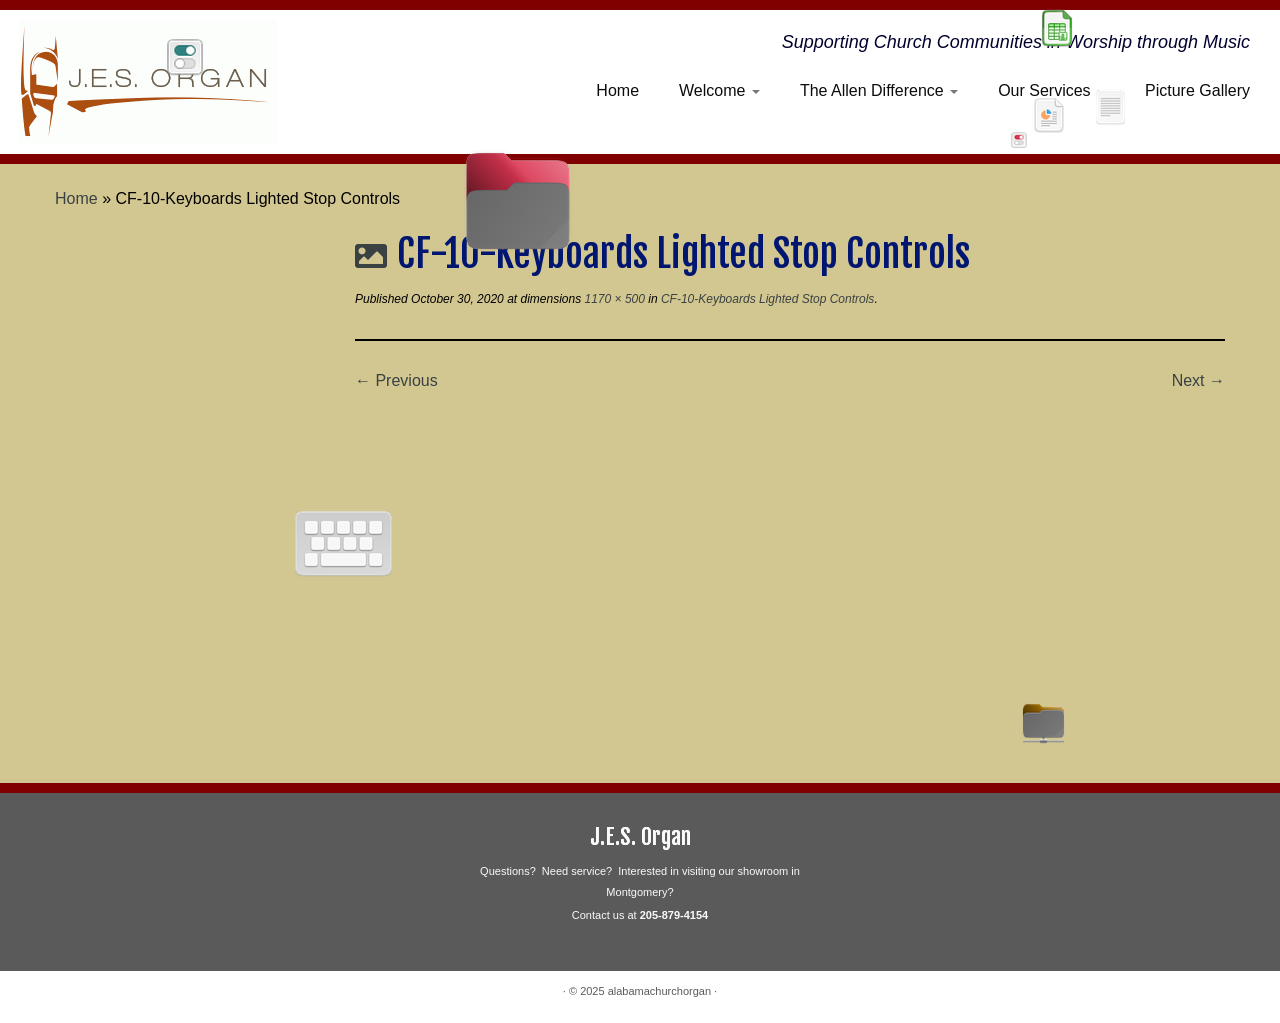 Image resolution: width=1280 pixels, height=1023 pixels. Describe the element at coordinates (518, 201) in the screenshot. I see `drop files here to move them into this folder` at that location.